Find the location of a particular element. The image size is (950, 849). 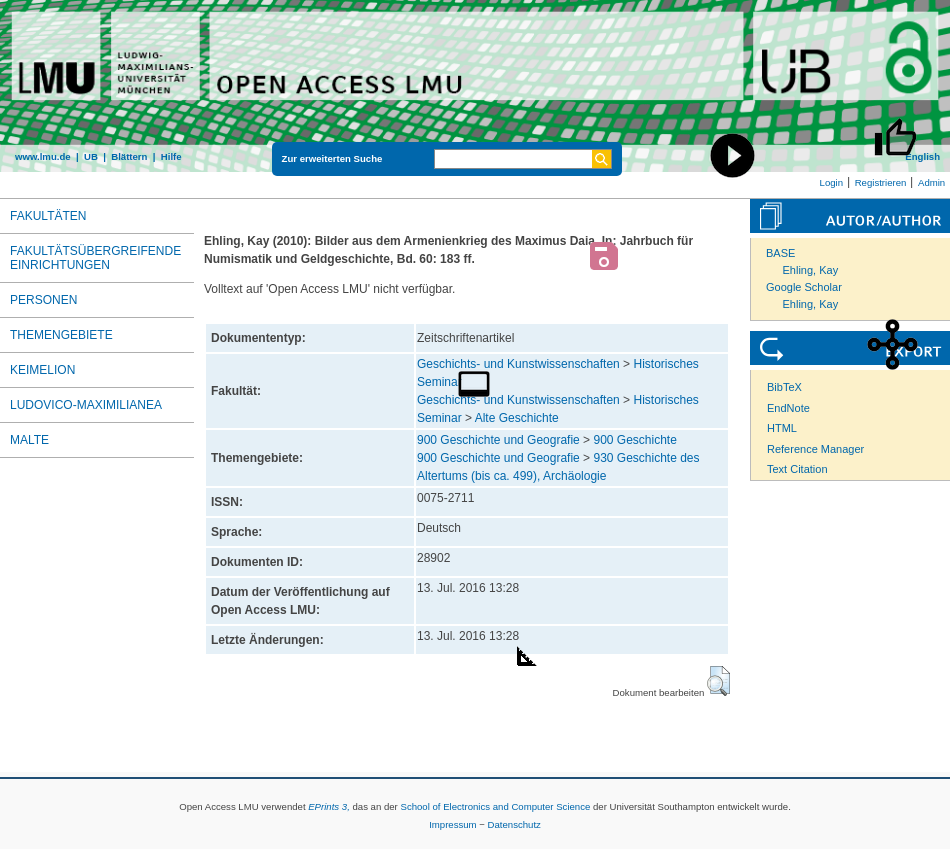

play media or video content is located at coordinates (732, 155).